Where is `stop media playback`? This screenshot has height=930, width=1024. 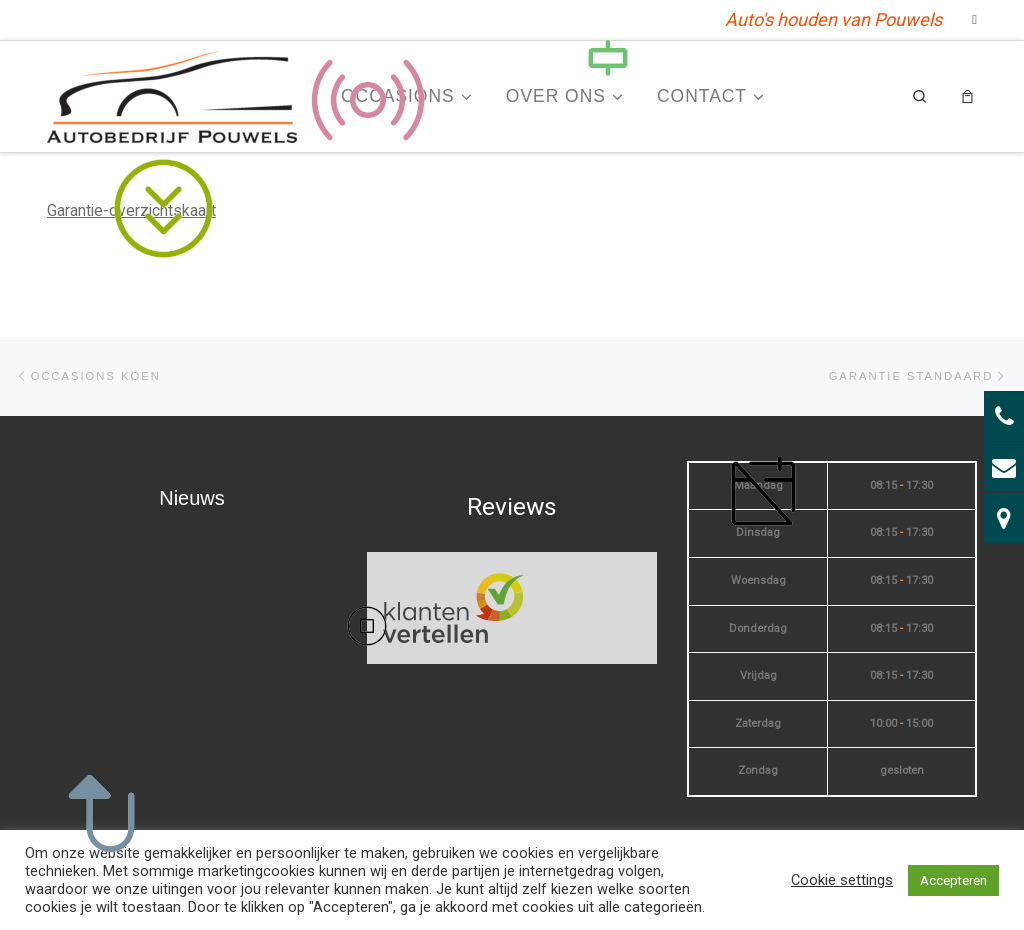 stop media playback is located at coordinates (367, 626).